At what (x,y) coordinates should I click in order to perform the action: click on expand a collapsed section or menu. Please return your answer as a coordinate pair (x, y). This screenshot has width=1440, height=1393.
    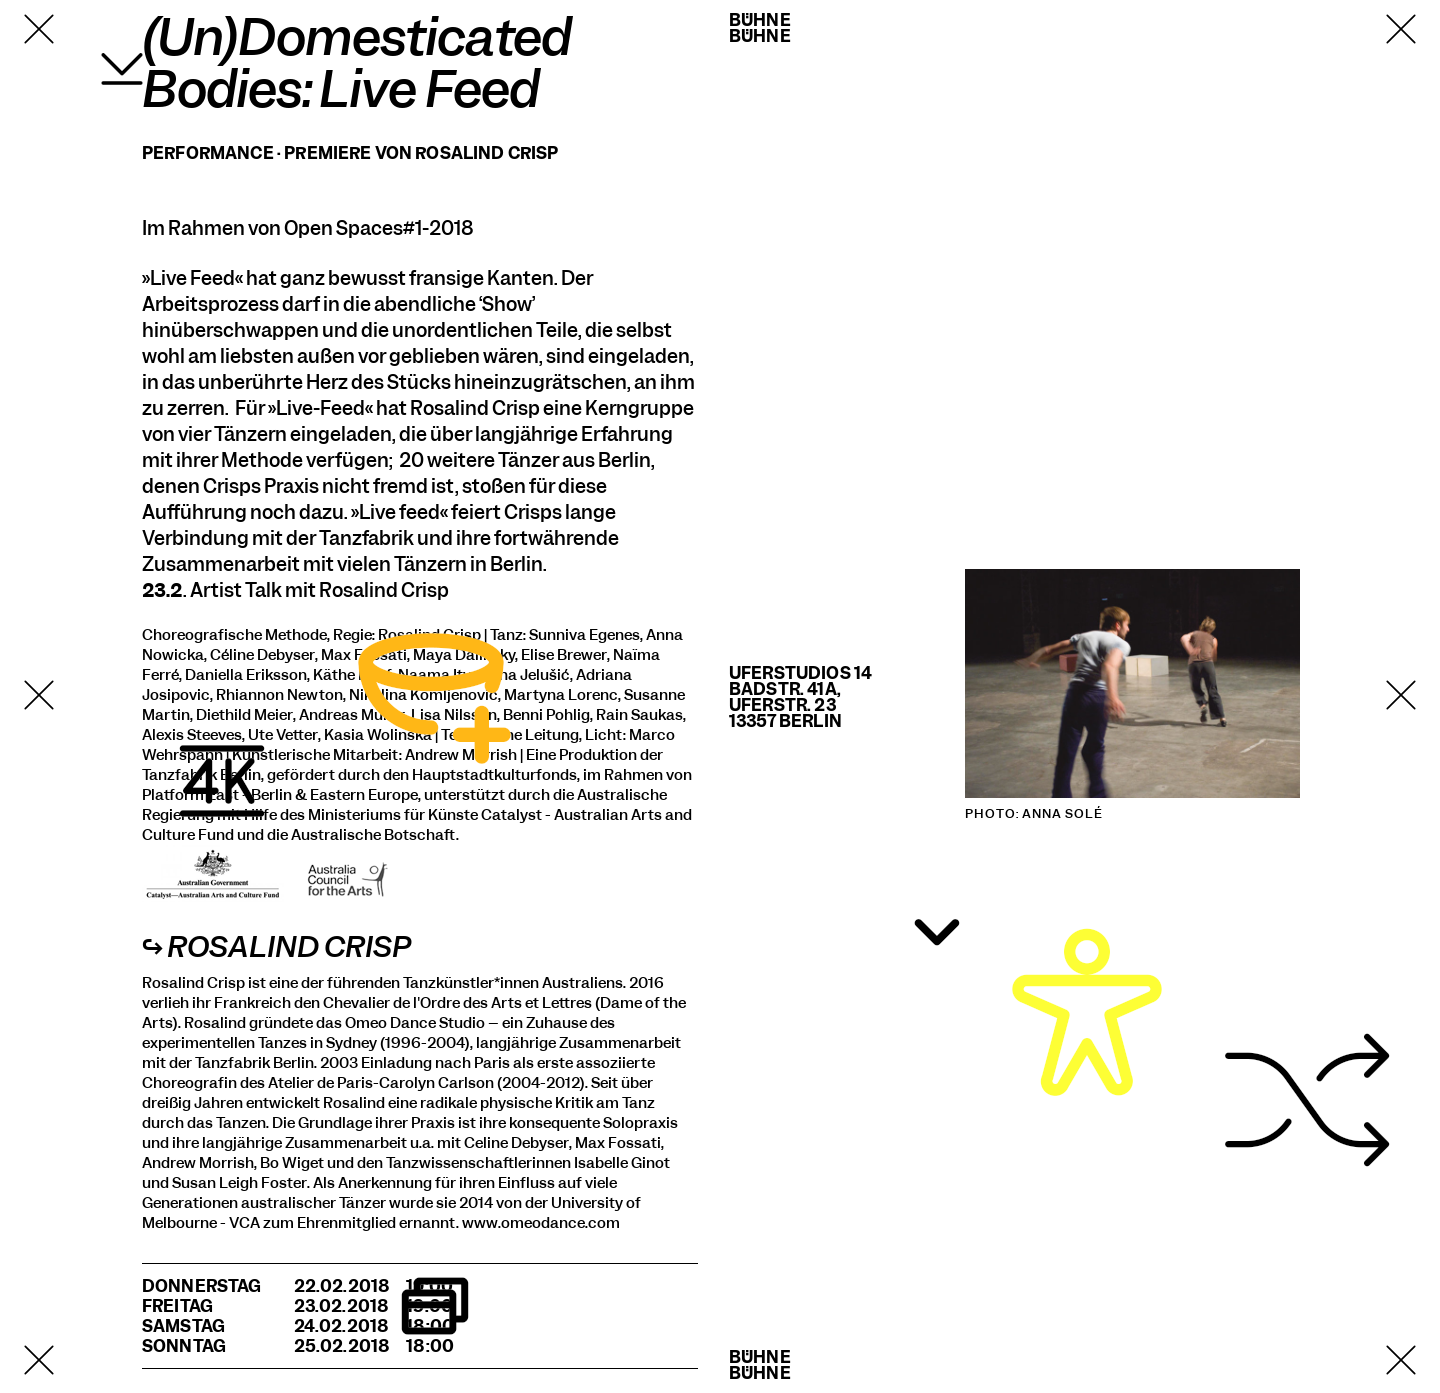
    Looking at the image, I should click on (937, 931).